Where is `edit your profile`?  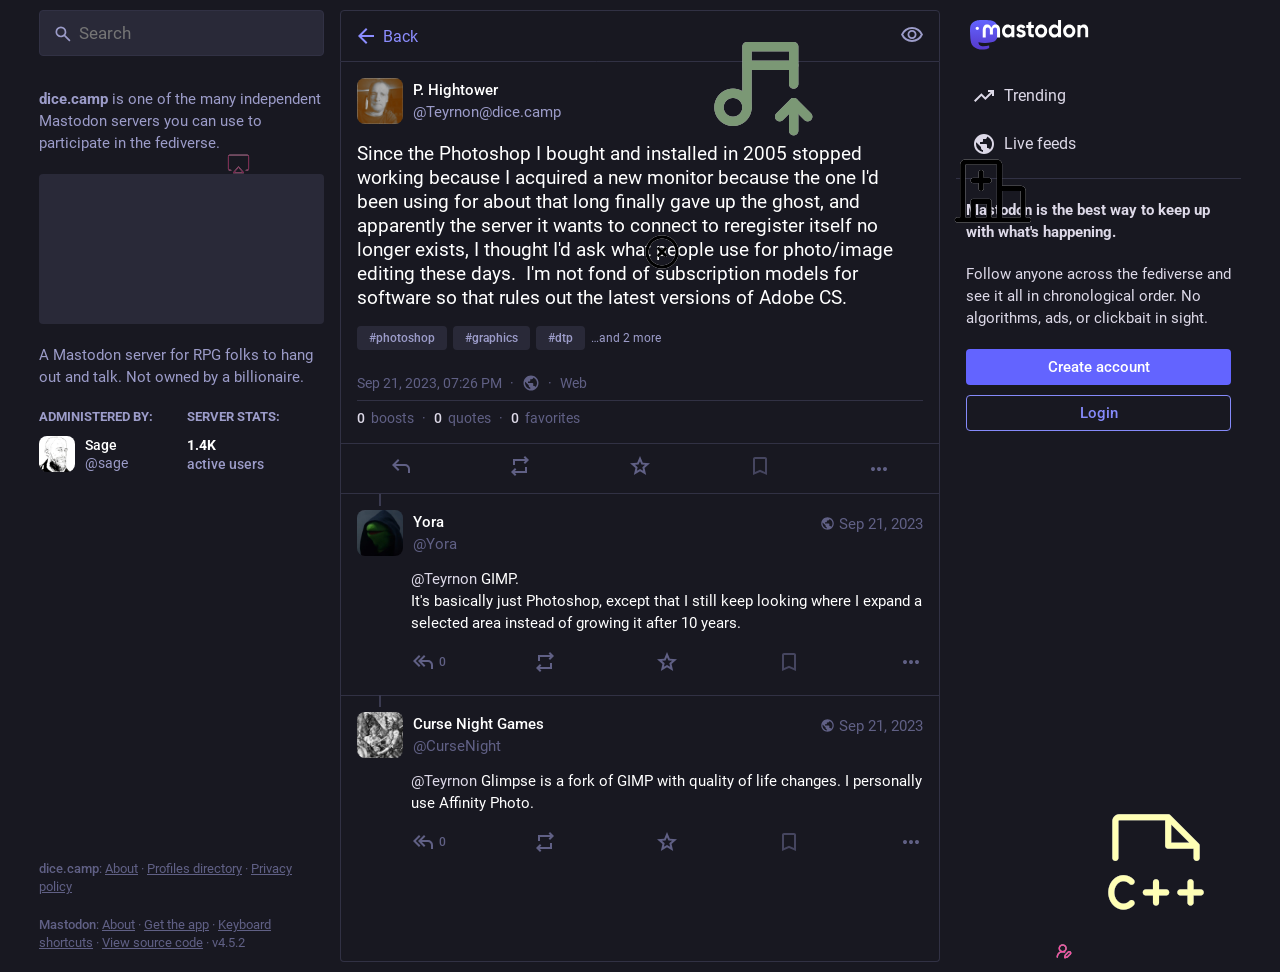 edit your profile is located at coordinates (1064, 951).